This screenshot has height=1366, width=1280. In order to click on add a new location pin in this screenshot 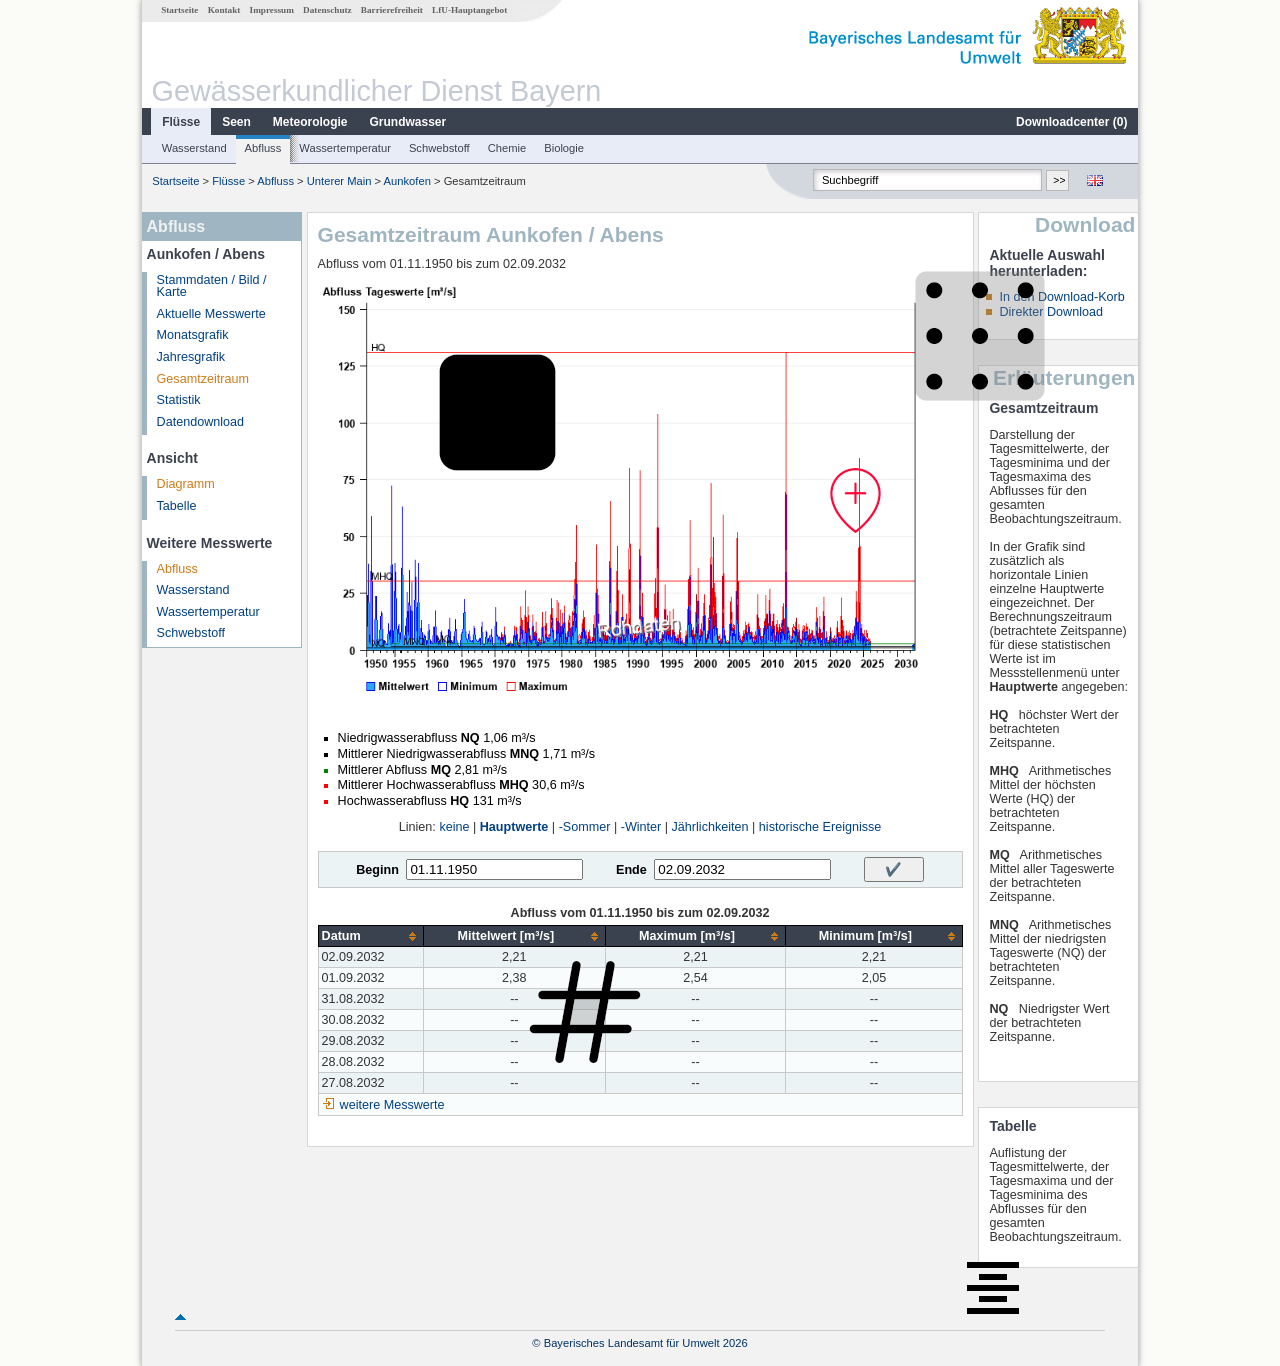, I will do `click(855, 500)`.